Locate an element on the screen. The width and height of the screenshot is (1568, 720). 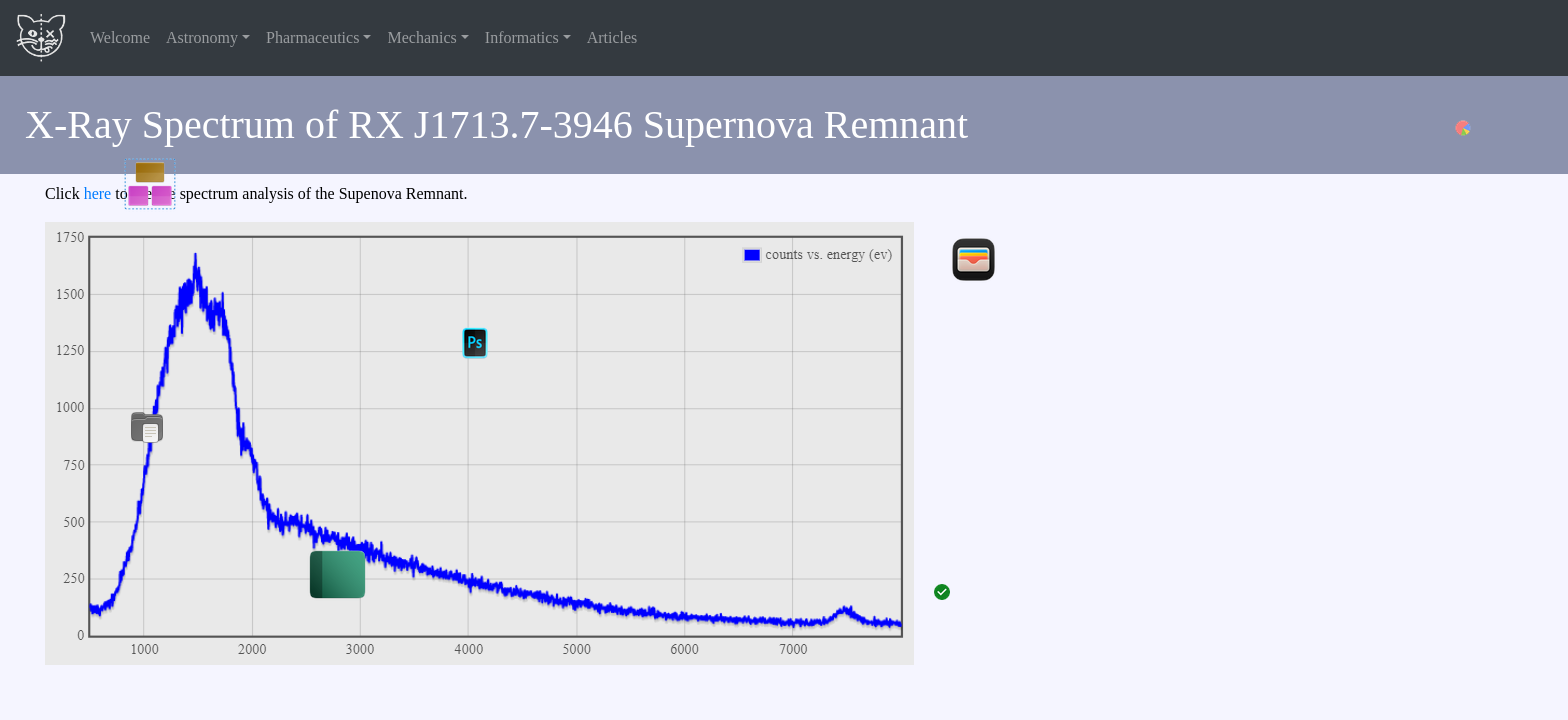
open a file or document is located at coordinates (147, 427).